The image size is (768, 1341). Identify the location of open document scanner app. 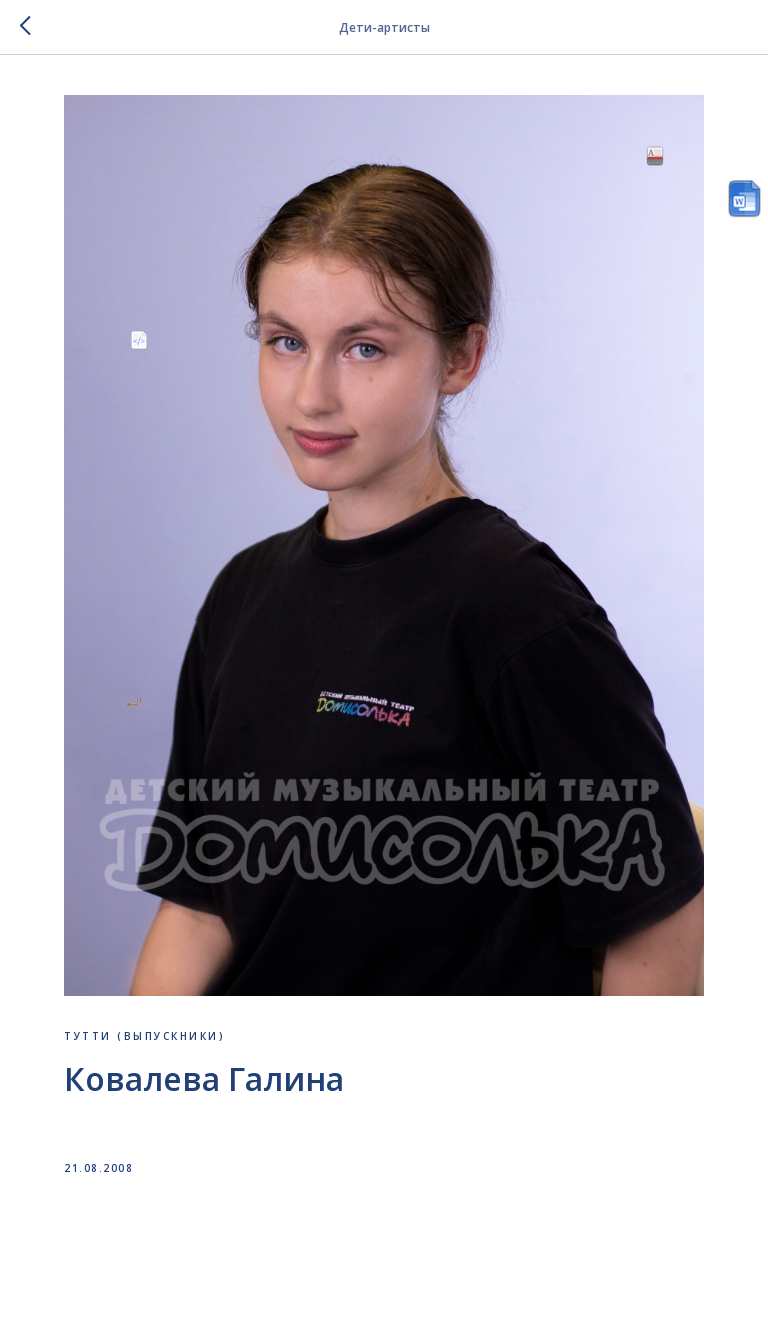
(655, 156).